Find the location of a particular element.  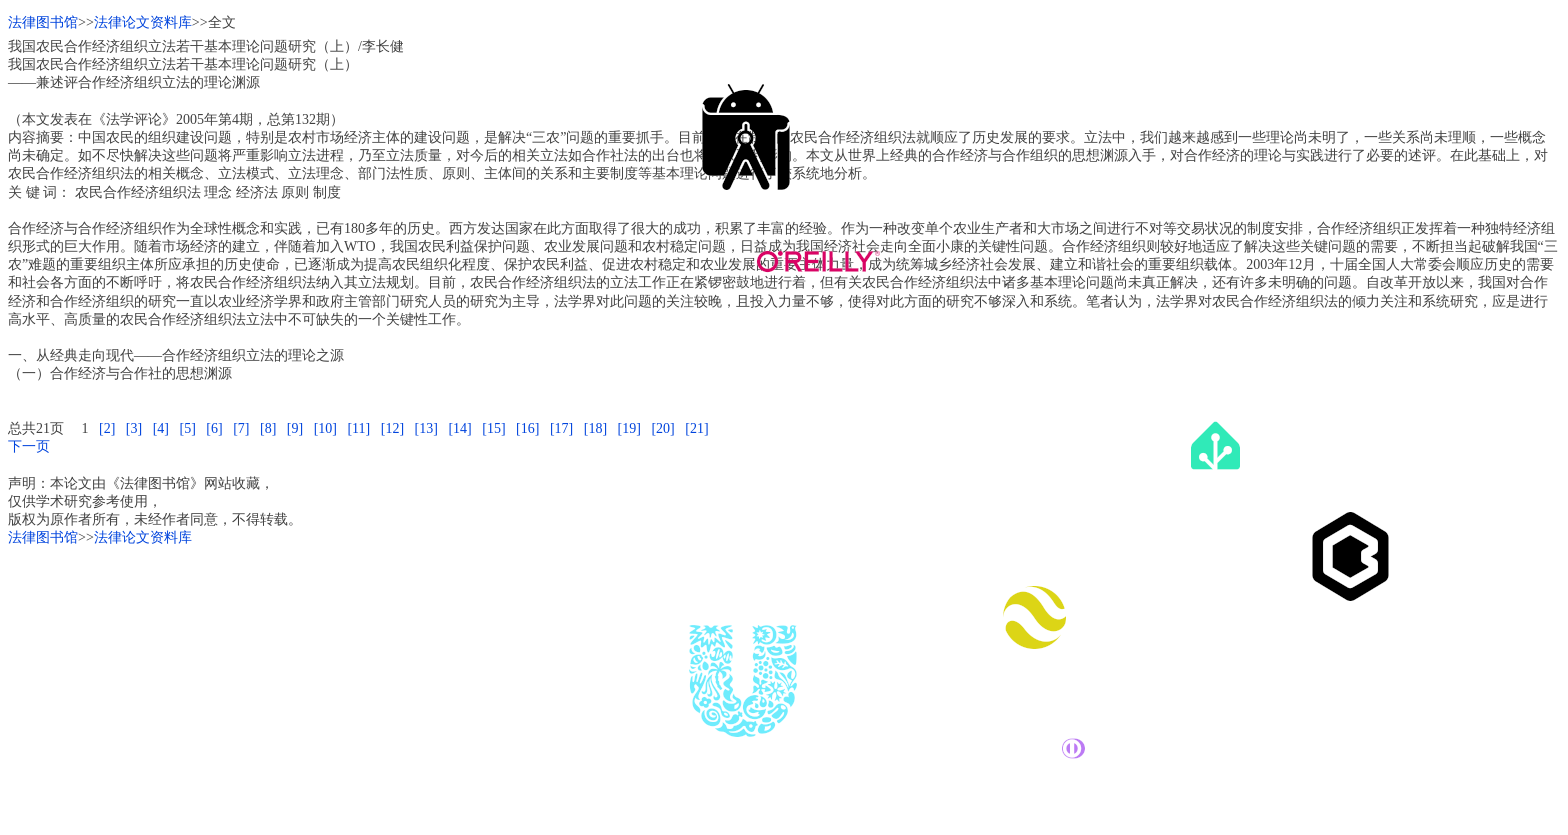

open Home Assistant app is located at coordinates (1215, 445).